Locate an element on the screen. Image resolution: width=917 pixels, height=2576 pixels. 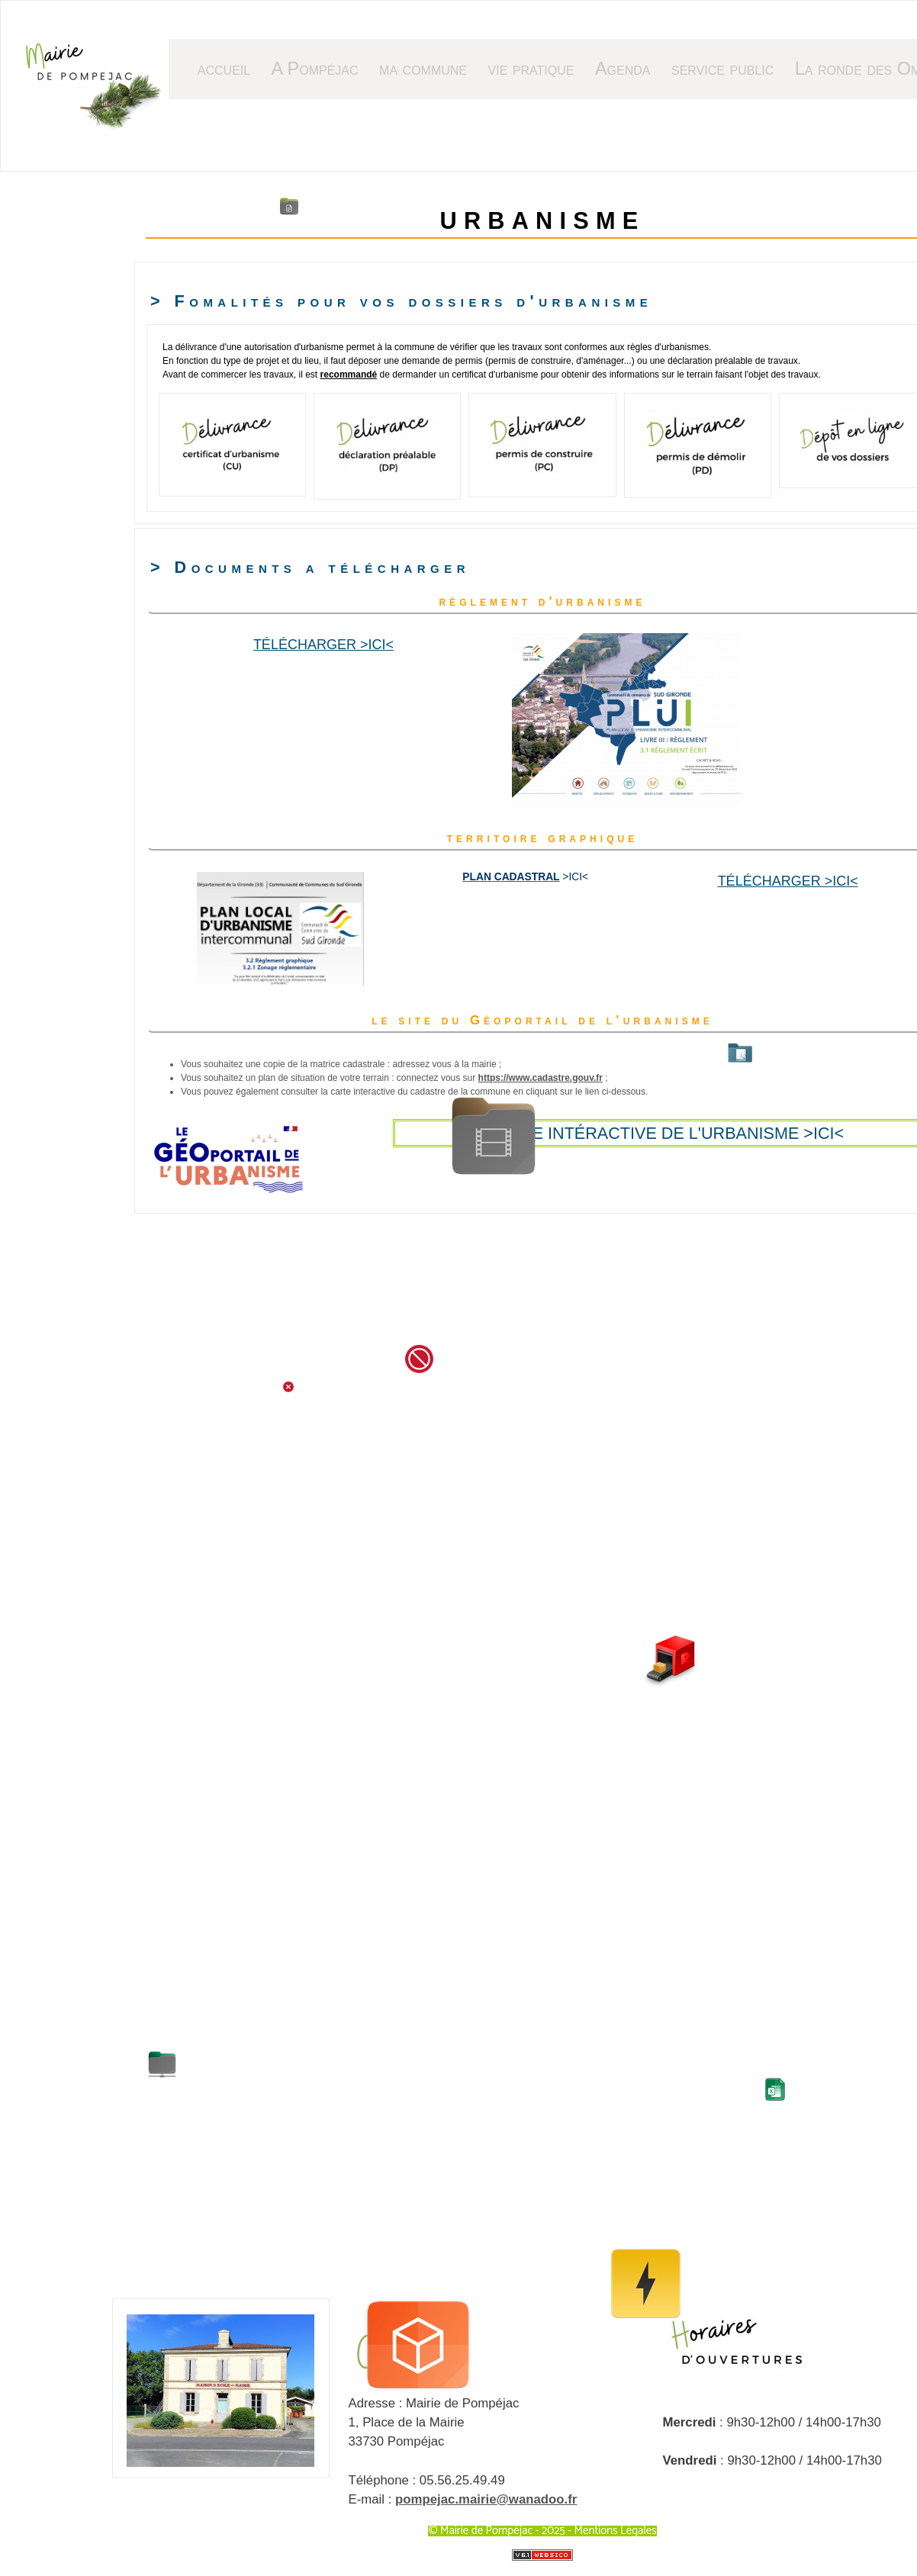
close the current dialog or window is located at coordinates (288, 1387).